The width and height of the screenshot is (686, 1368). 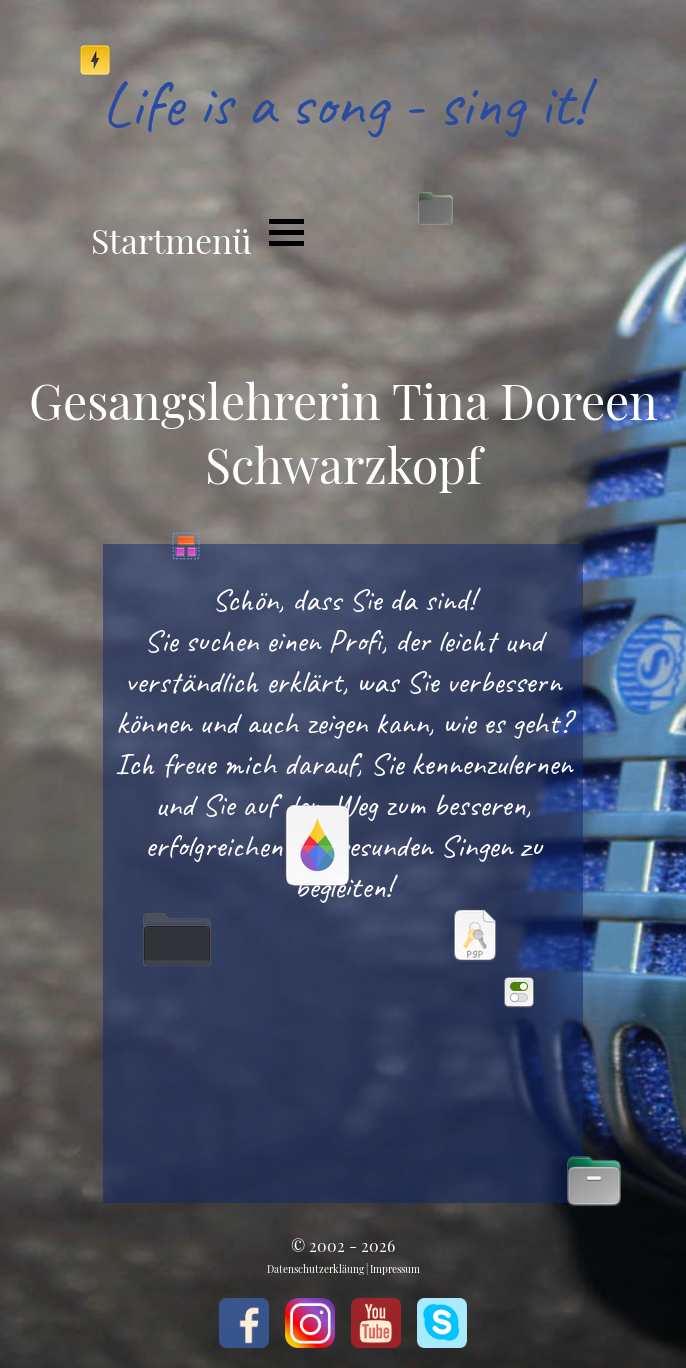 What do you see at coordinates (95, 60) in the screenshot?
I see `open power management settings` at bounding box center [95, 60].